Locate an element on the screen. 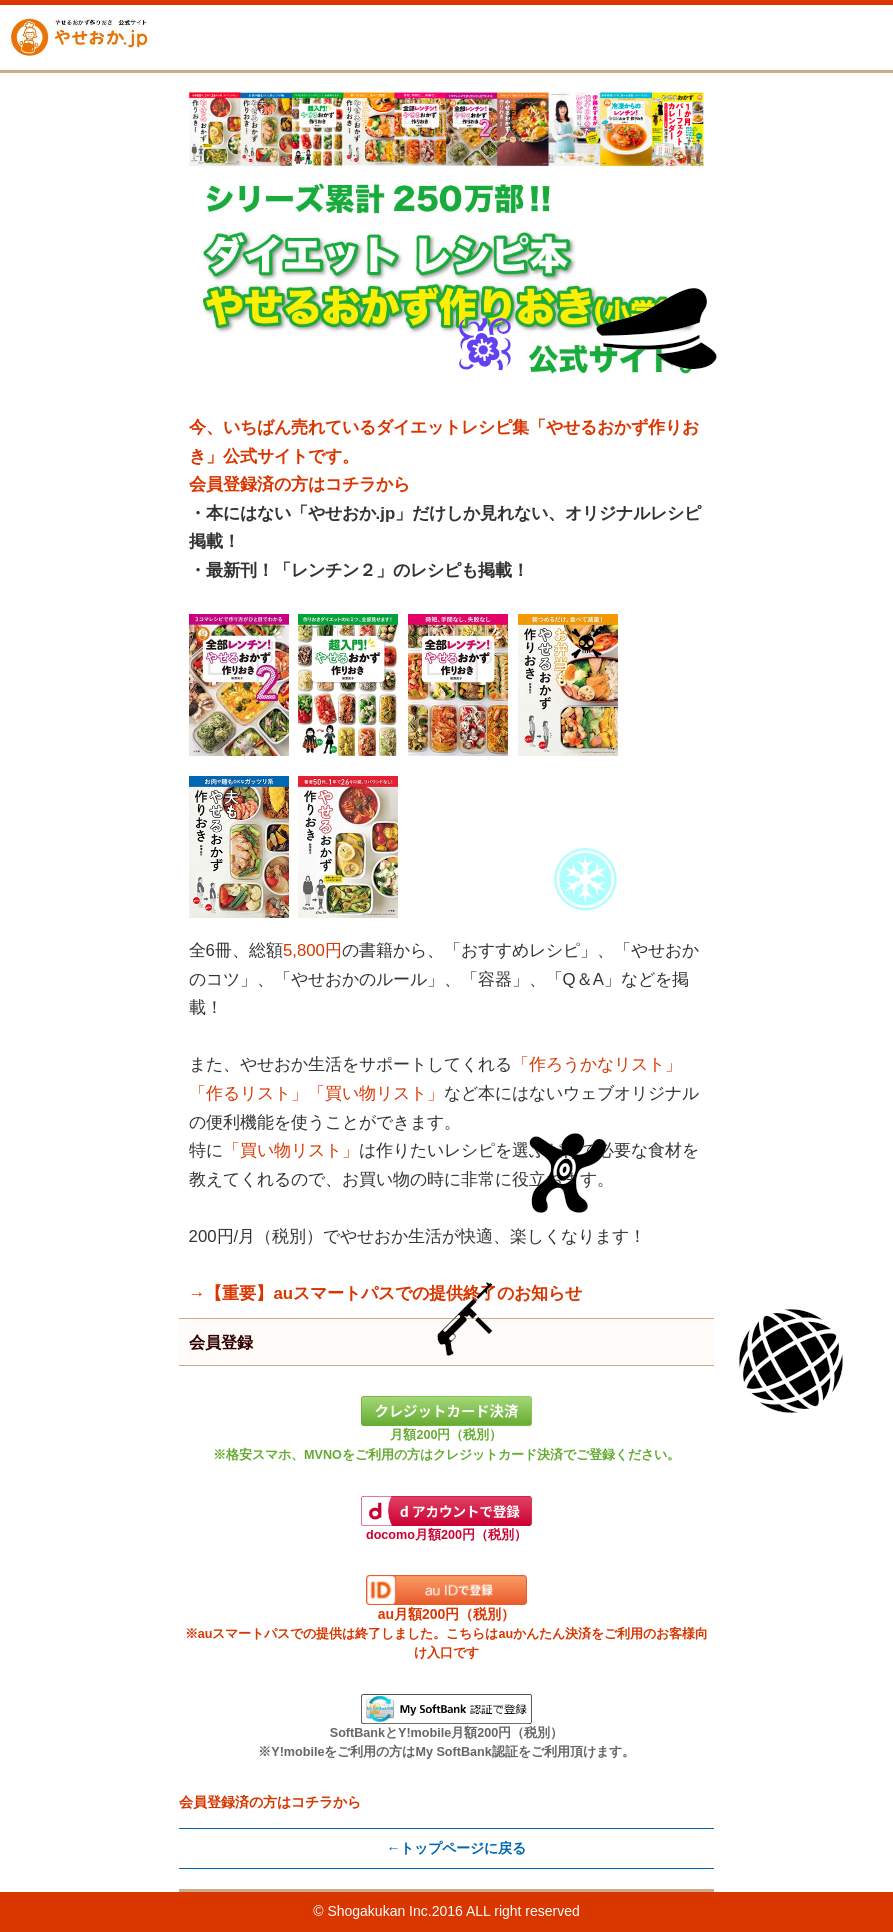 Image resolution: width=893 pixels, height=1932 pixels. decorative floral element for game UI is located at coordinates (485, 344).